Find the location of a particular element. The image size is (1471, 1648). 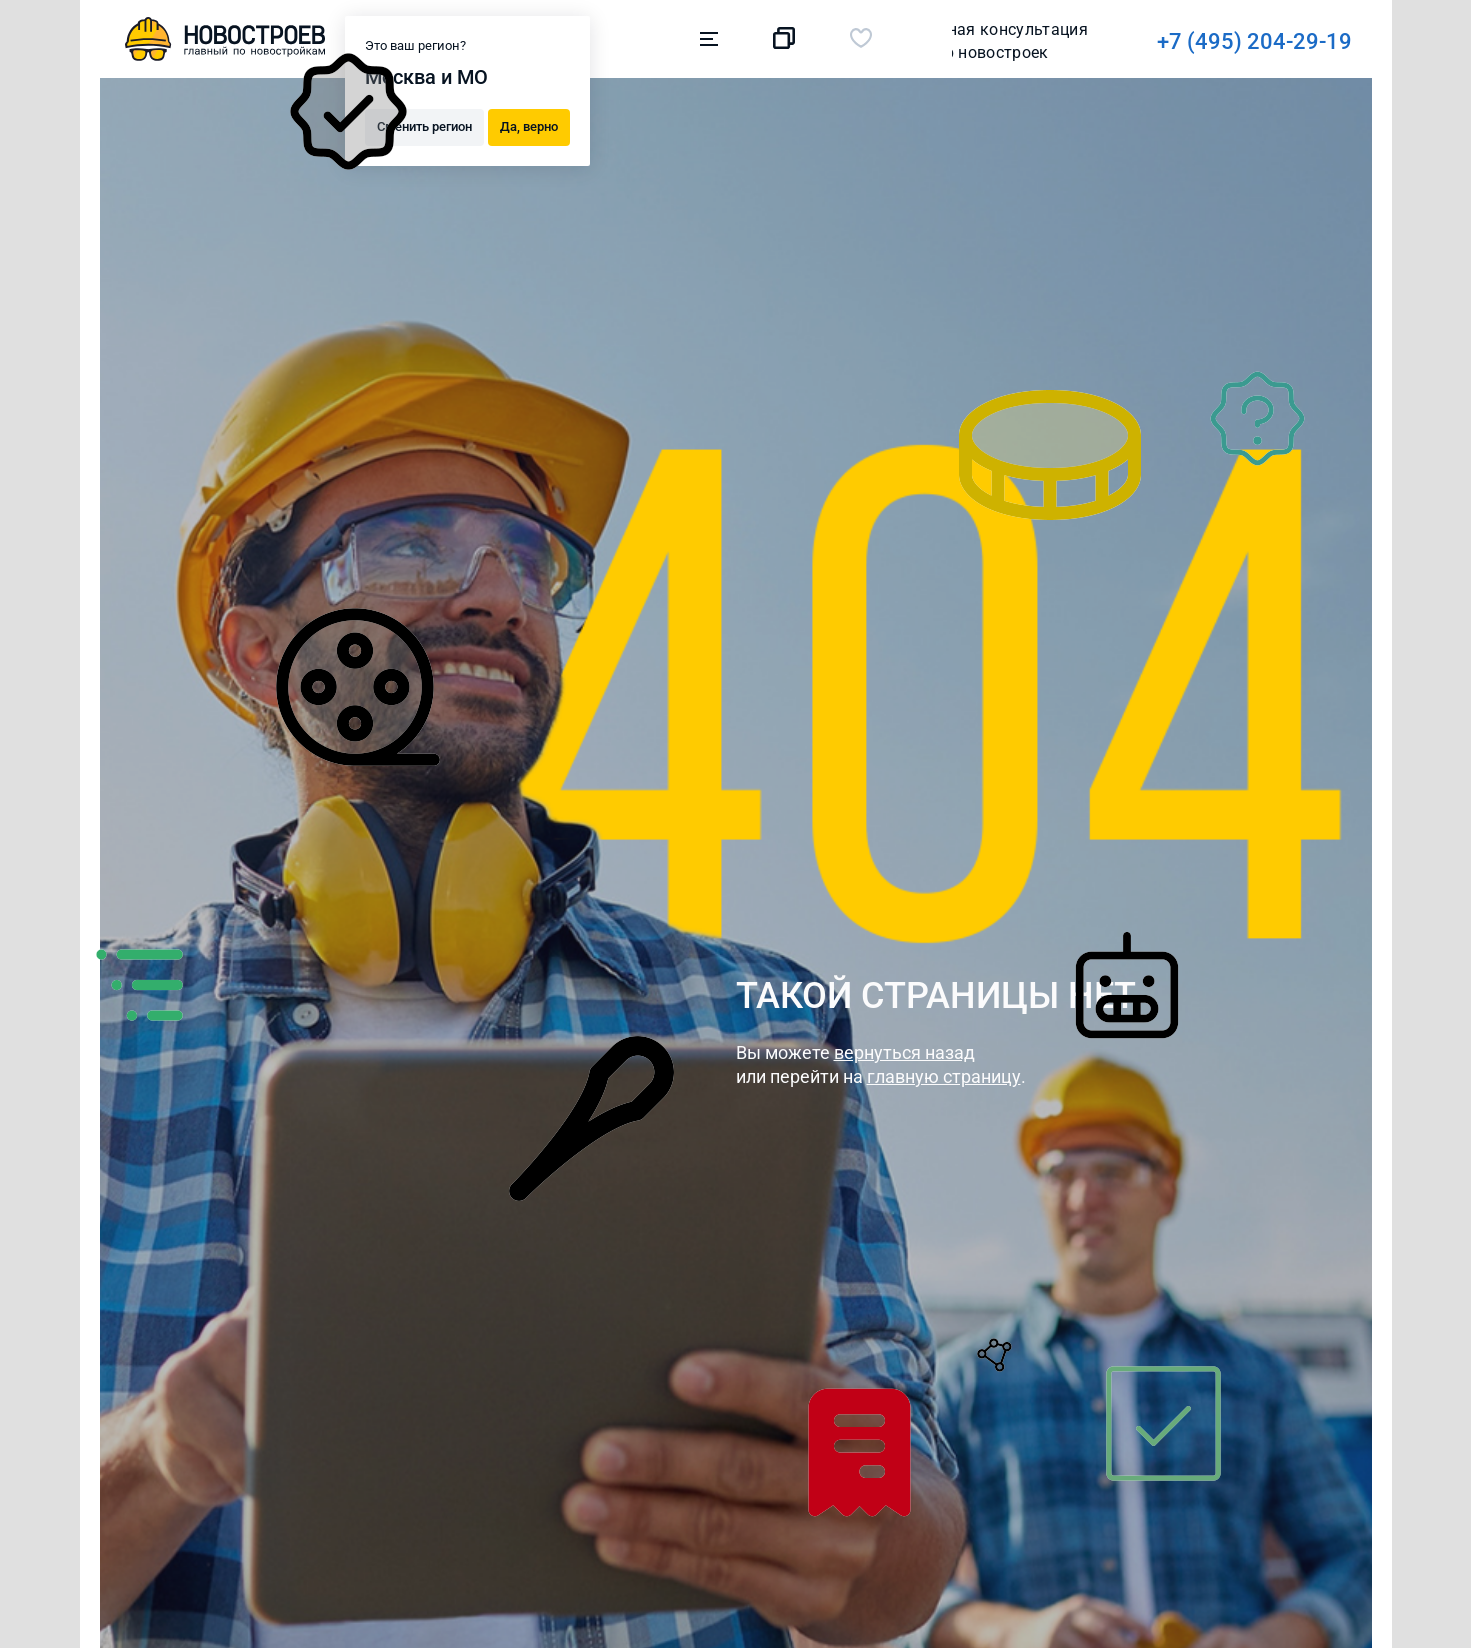

mark task as complete is located at coordinates (1163, 1423).